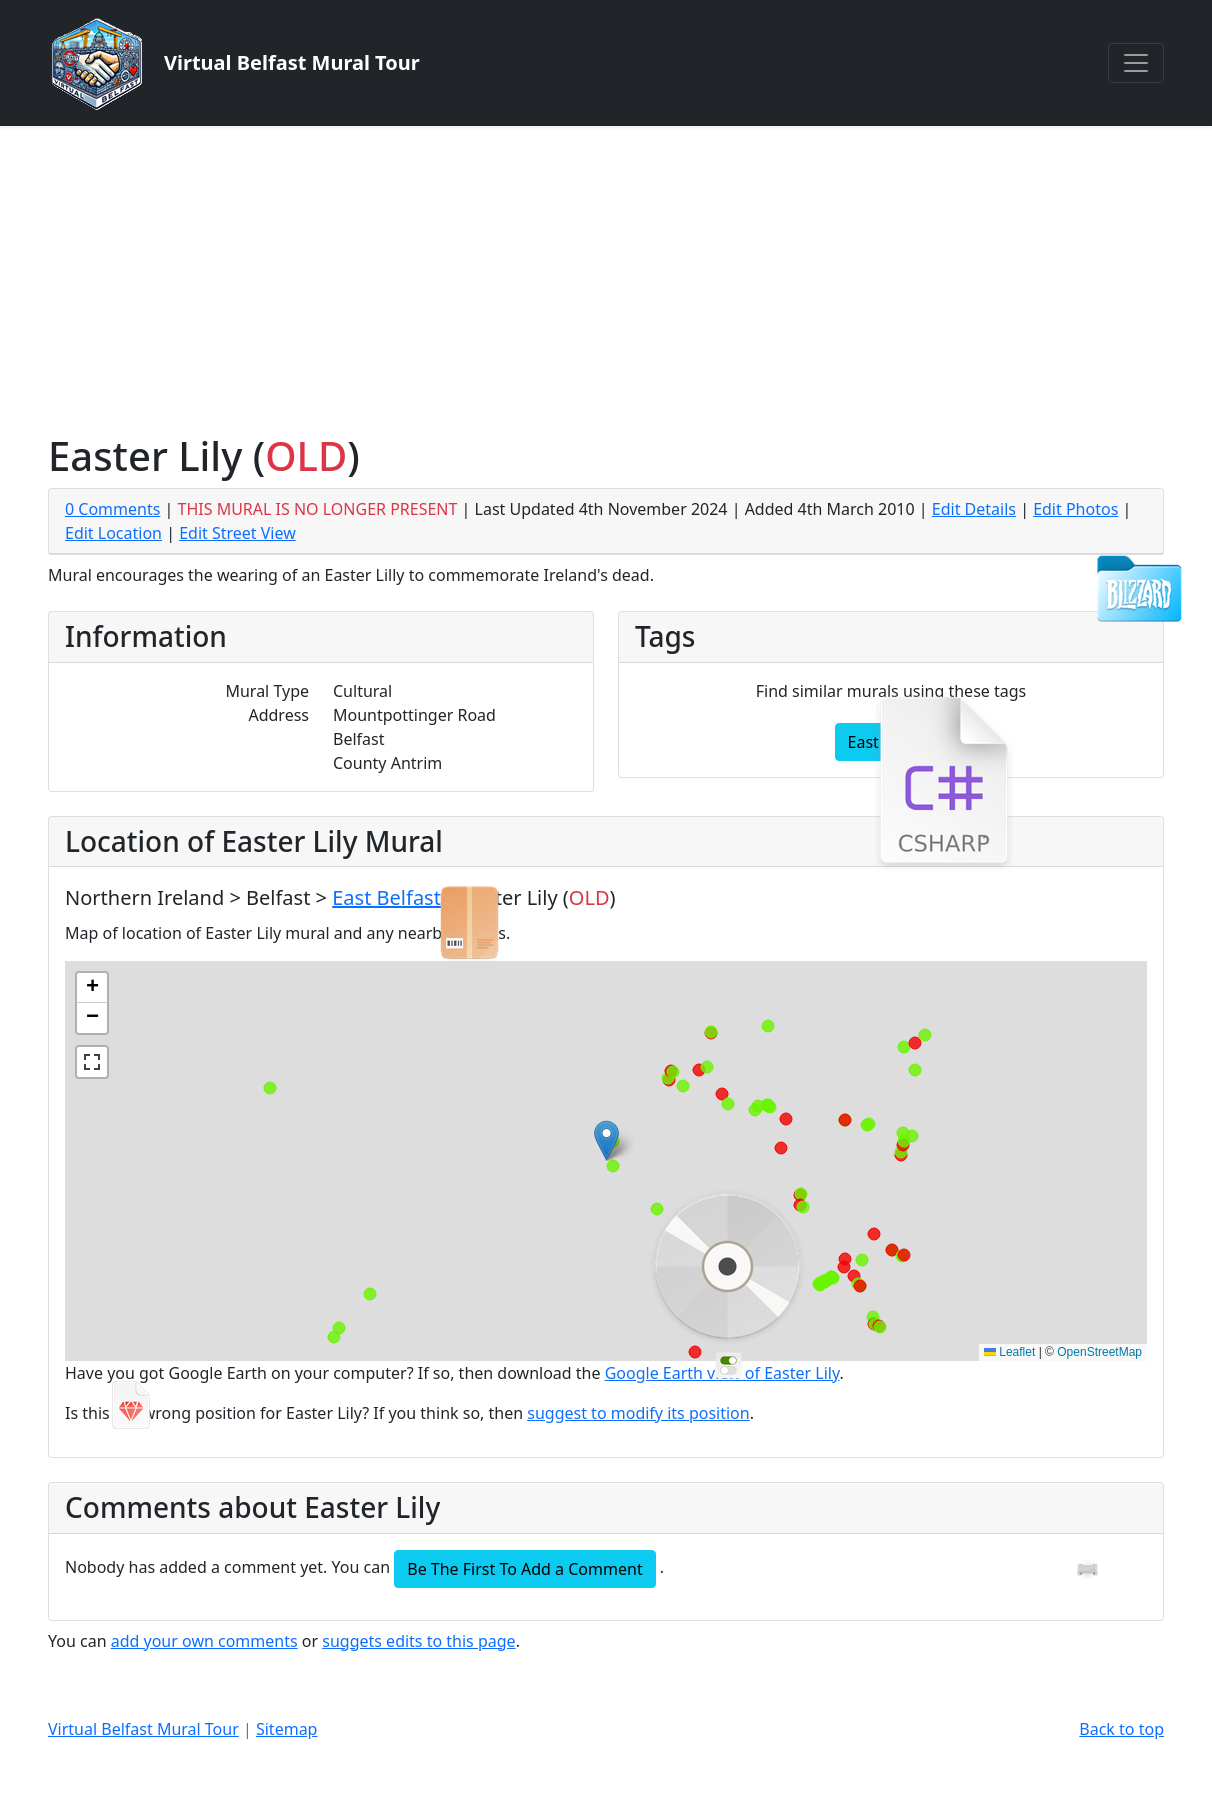 The width and height of the screenshot is (1212, 1793). I want to click on open system settings or preferences, so click(728, 1365).